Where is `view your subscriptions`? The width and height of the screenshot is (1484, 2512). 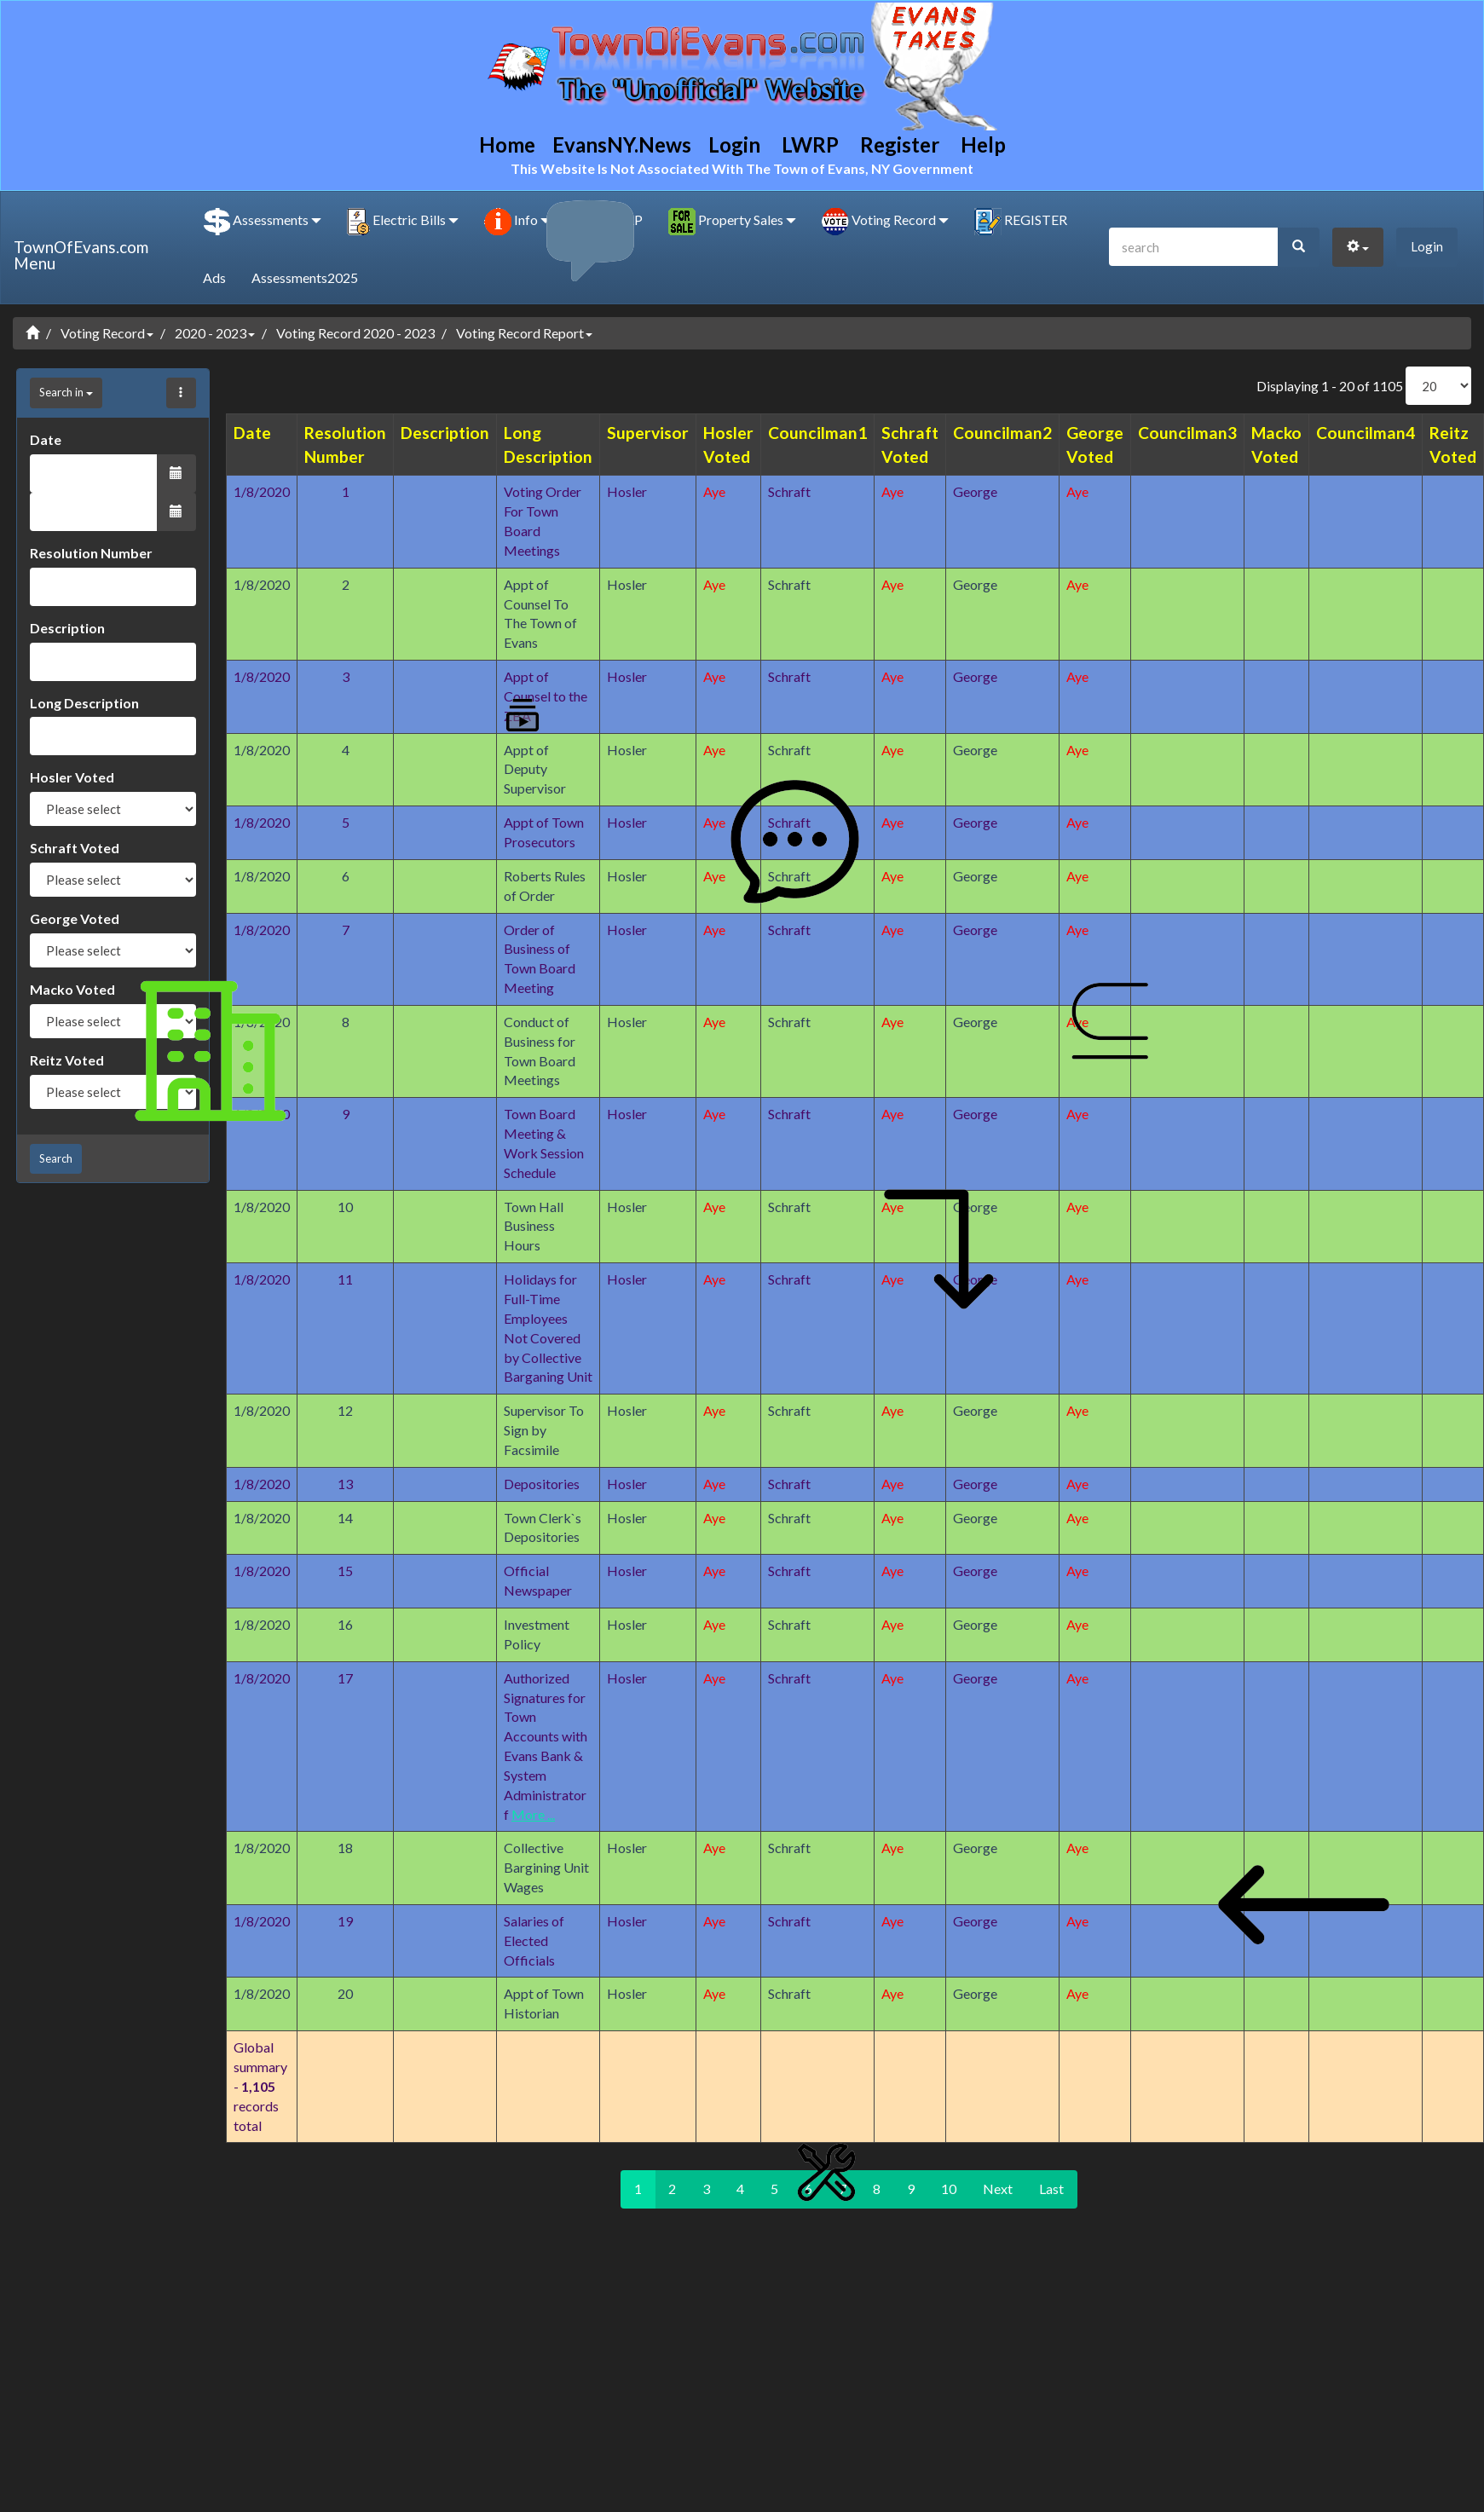 view your subscriptions is located at coordinates (523, 715).